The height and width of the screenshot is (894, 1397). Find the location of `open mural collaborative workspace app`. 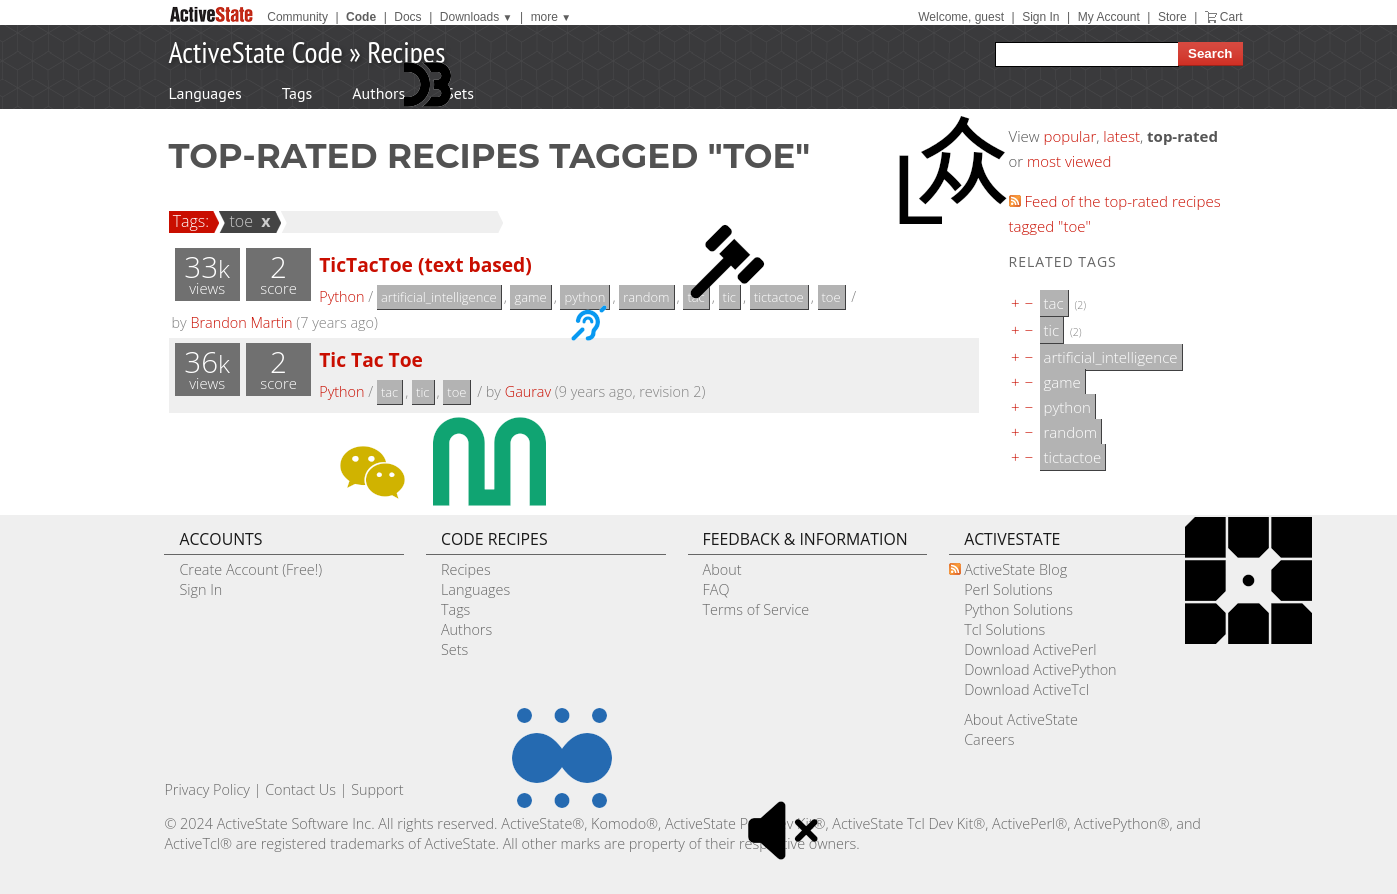

open mural collaborative workspace app is located at coordinates (489, 461).